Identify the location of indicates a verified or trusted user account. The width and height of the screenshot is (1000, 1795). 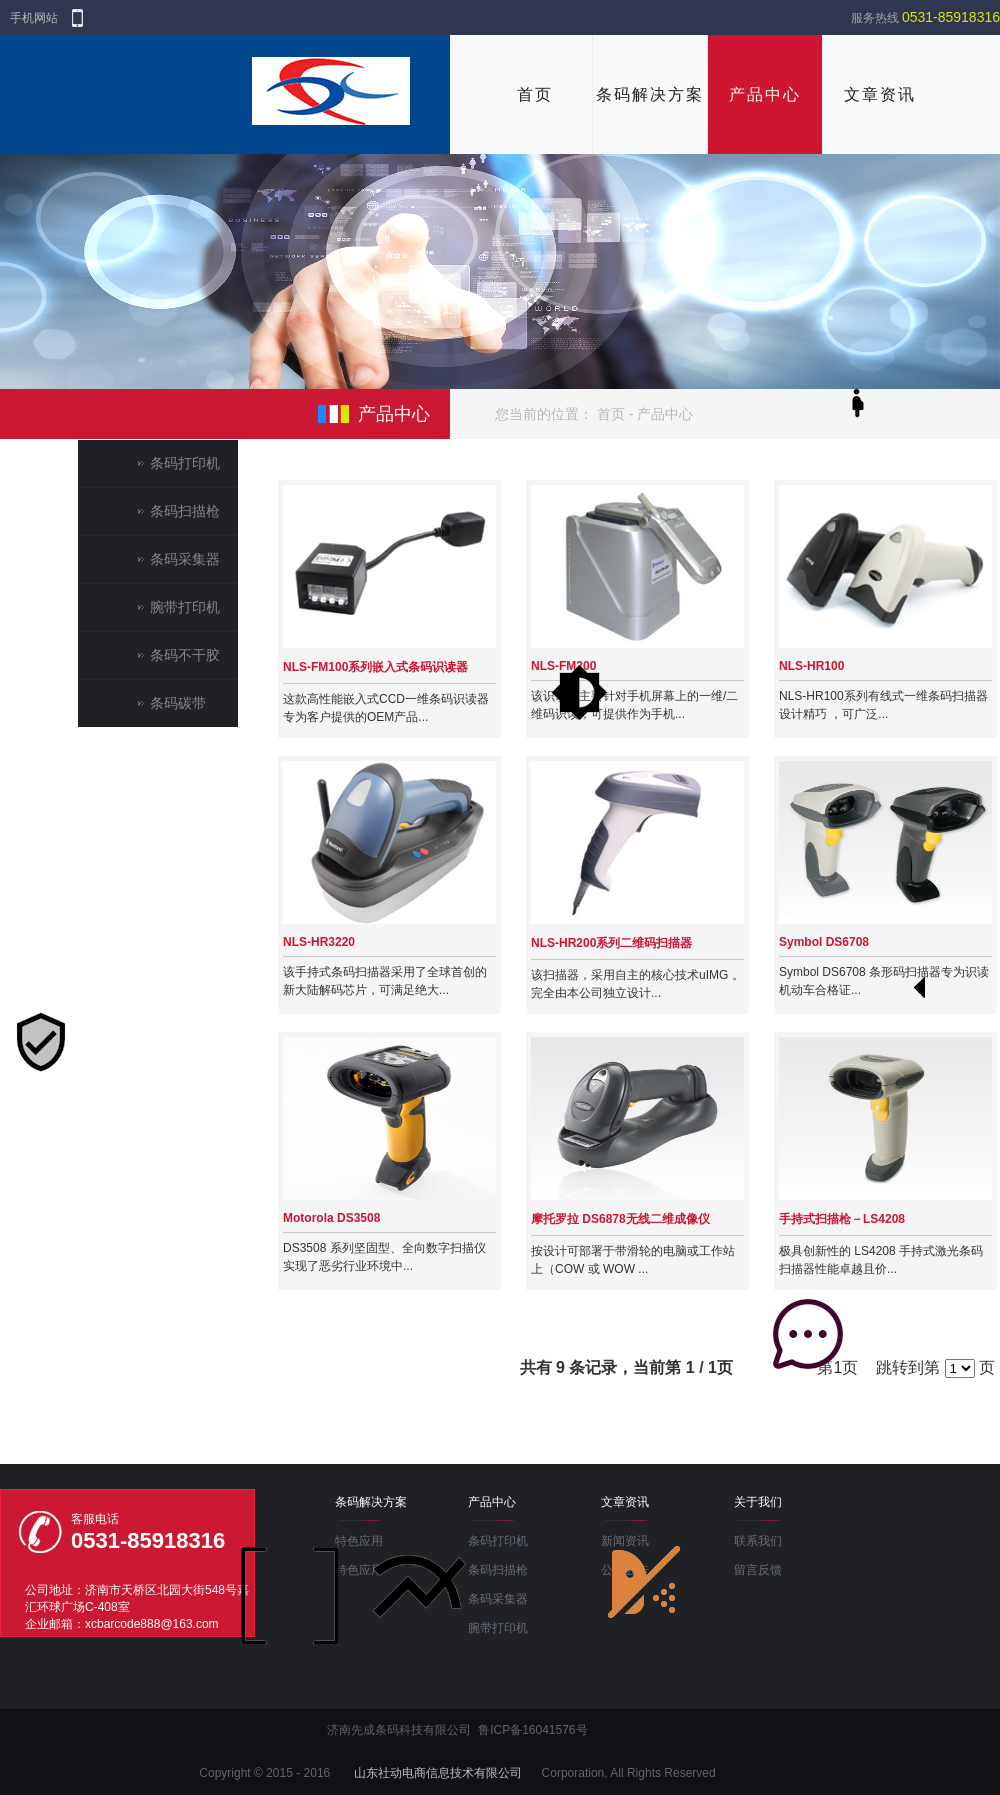
(41, 1042).